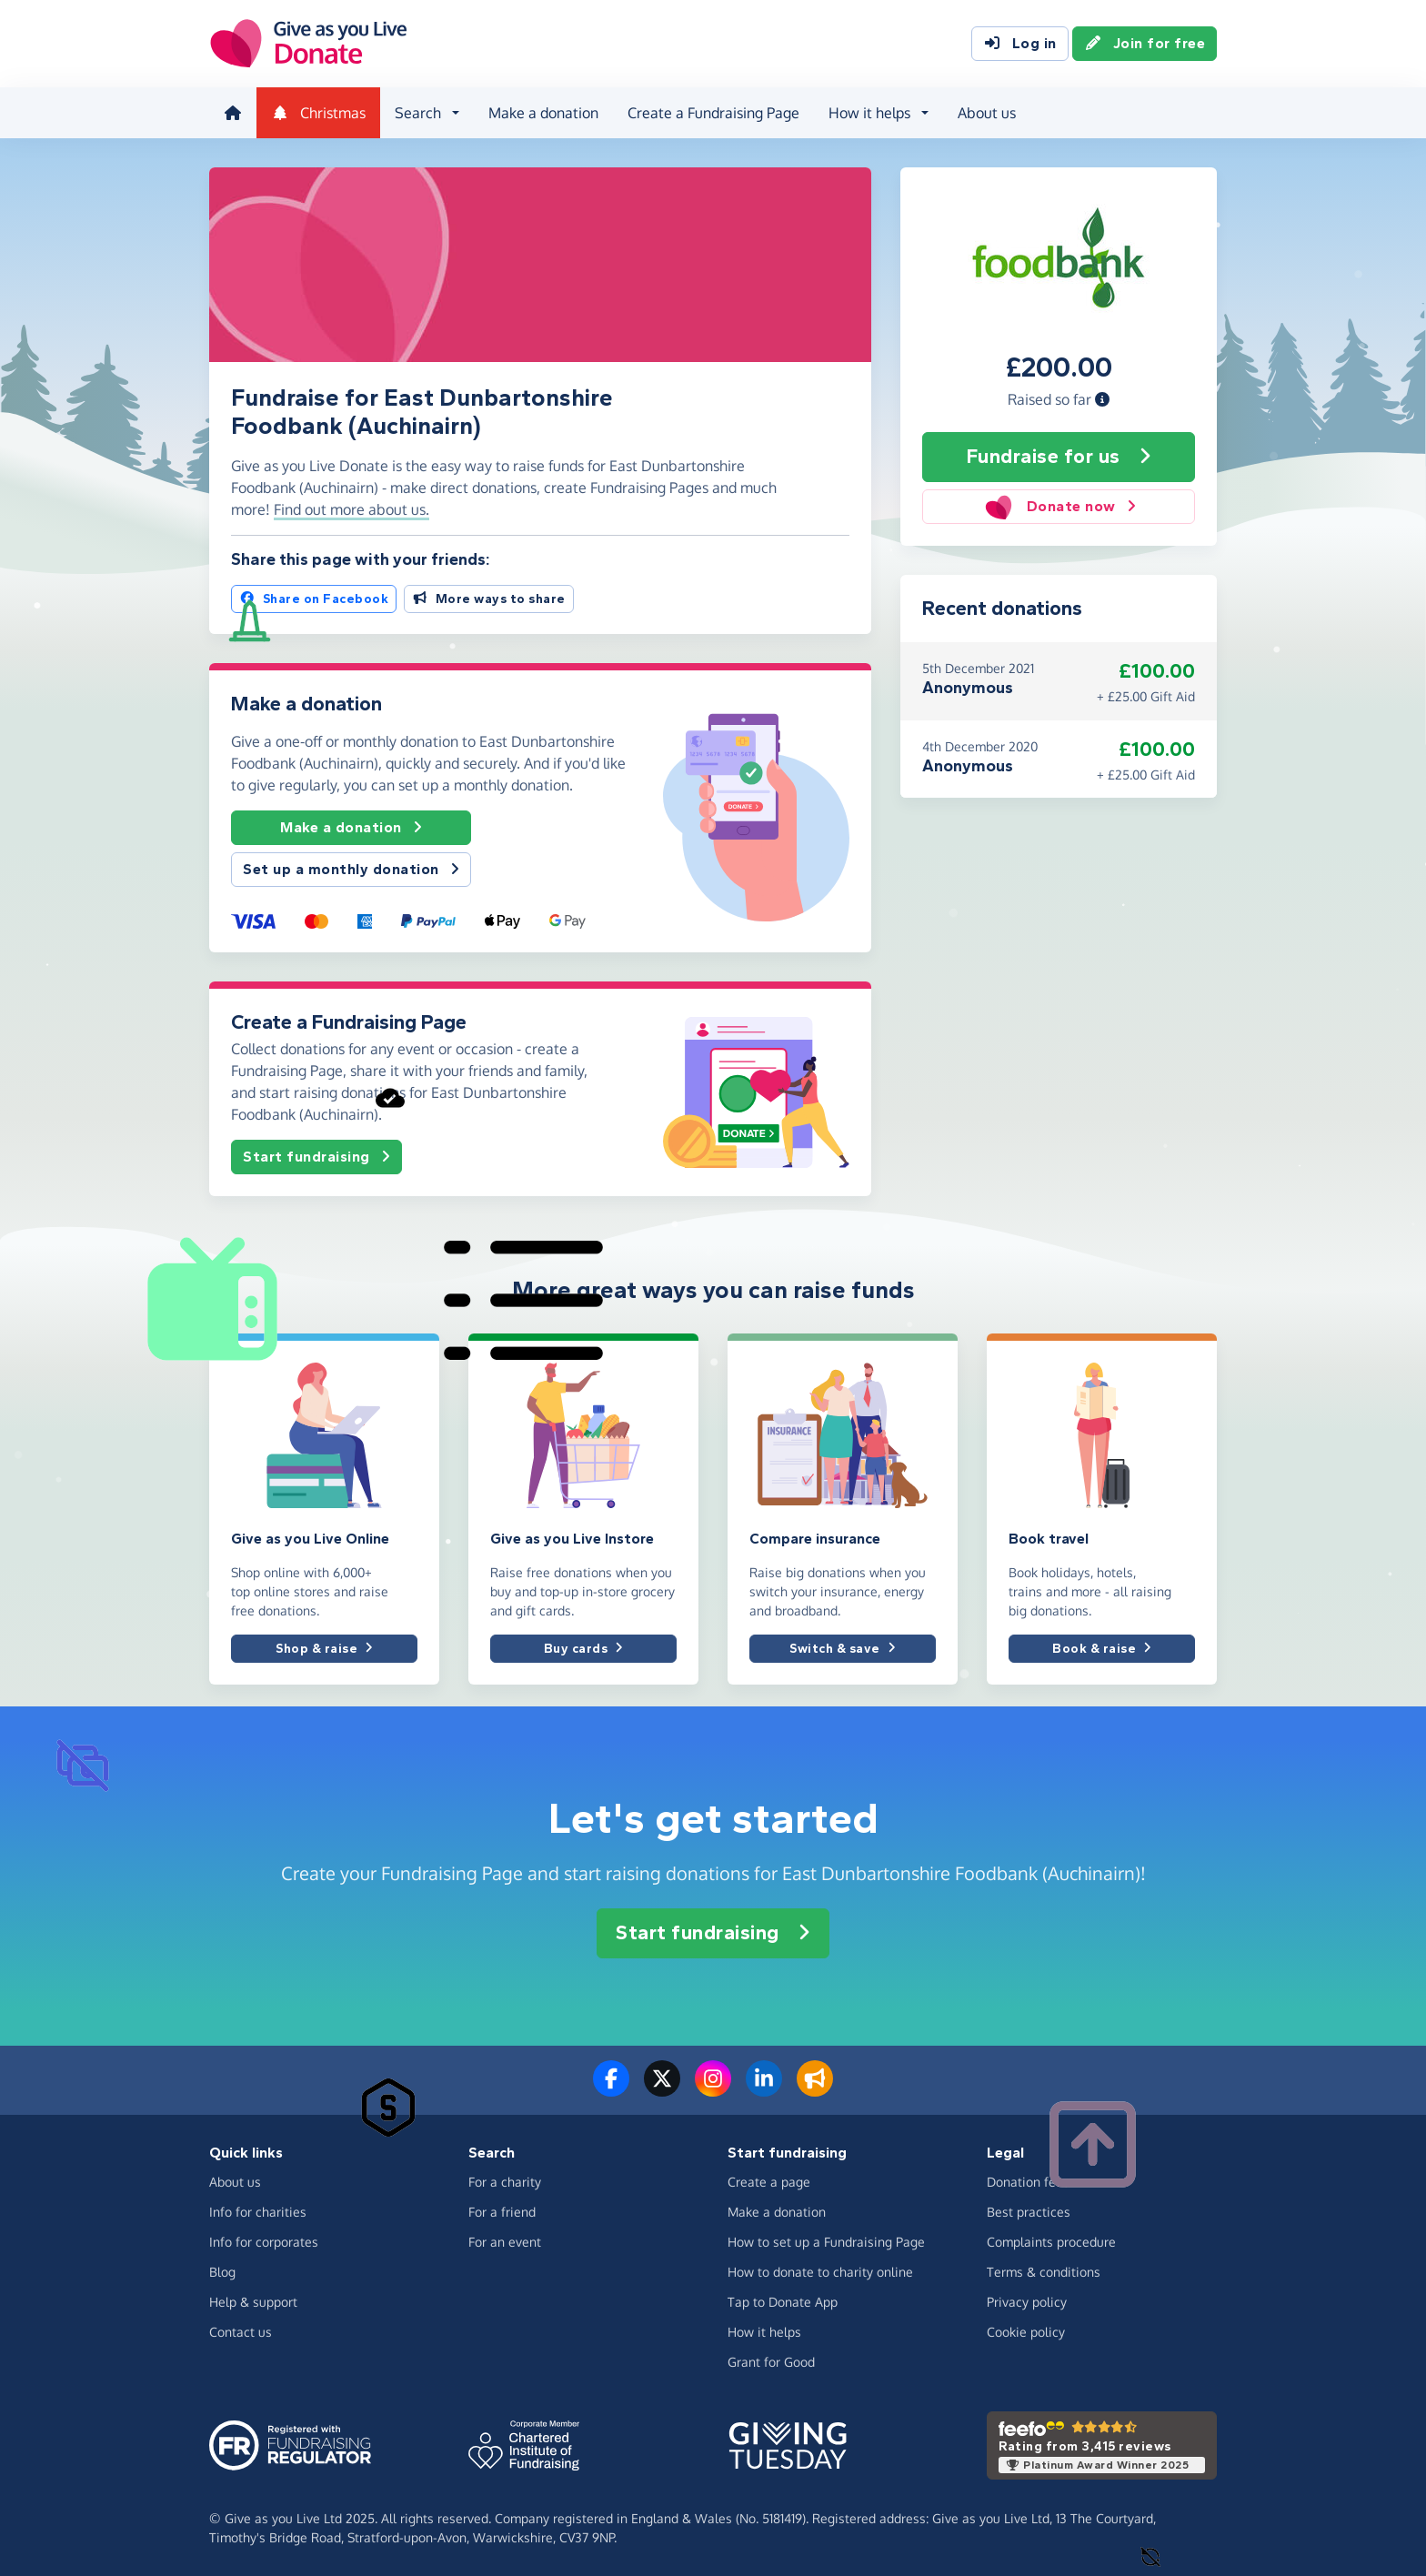  What do you see at coordinates (212, 1302) in the screenshot?
I see `access classic TV or broadcast content` at bounding box center [212, 1302].